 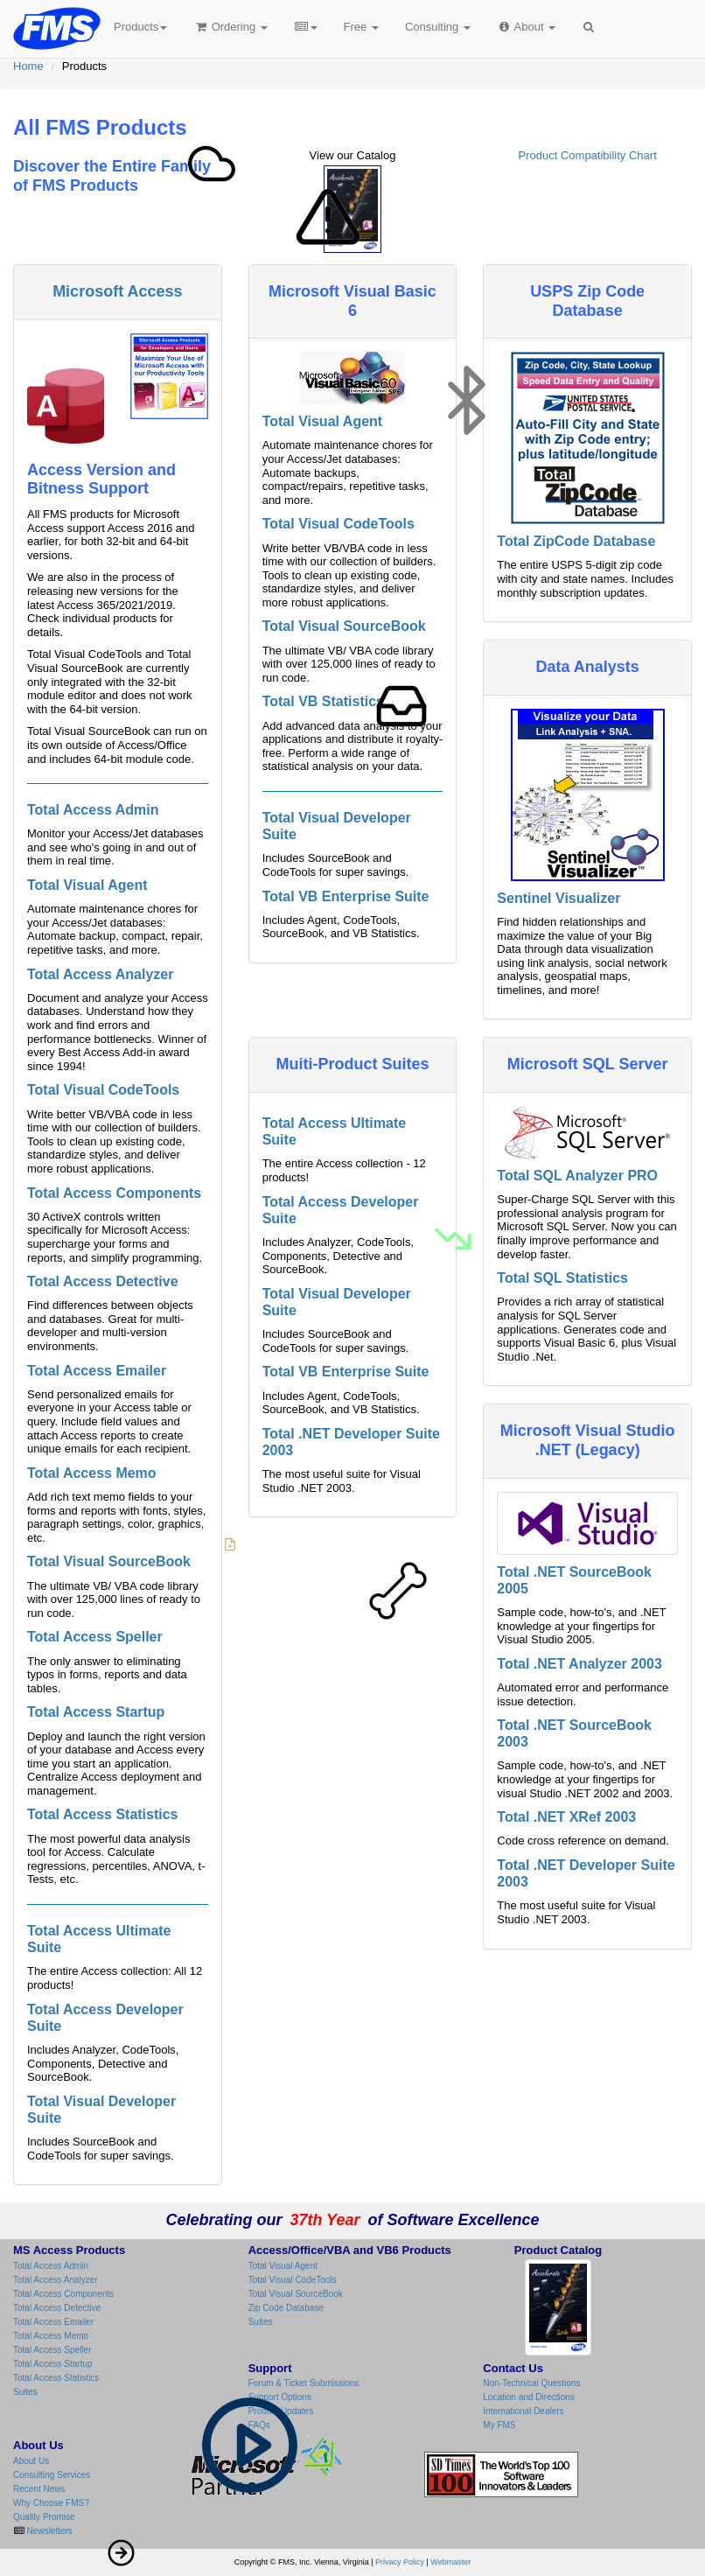 What do you see at coordinates (453, 1239) in the screenshot?
I see `indicates a downward trend or decline in data` at bounding box center [453, 1239].